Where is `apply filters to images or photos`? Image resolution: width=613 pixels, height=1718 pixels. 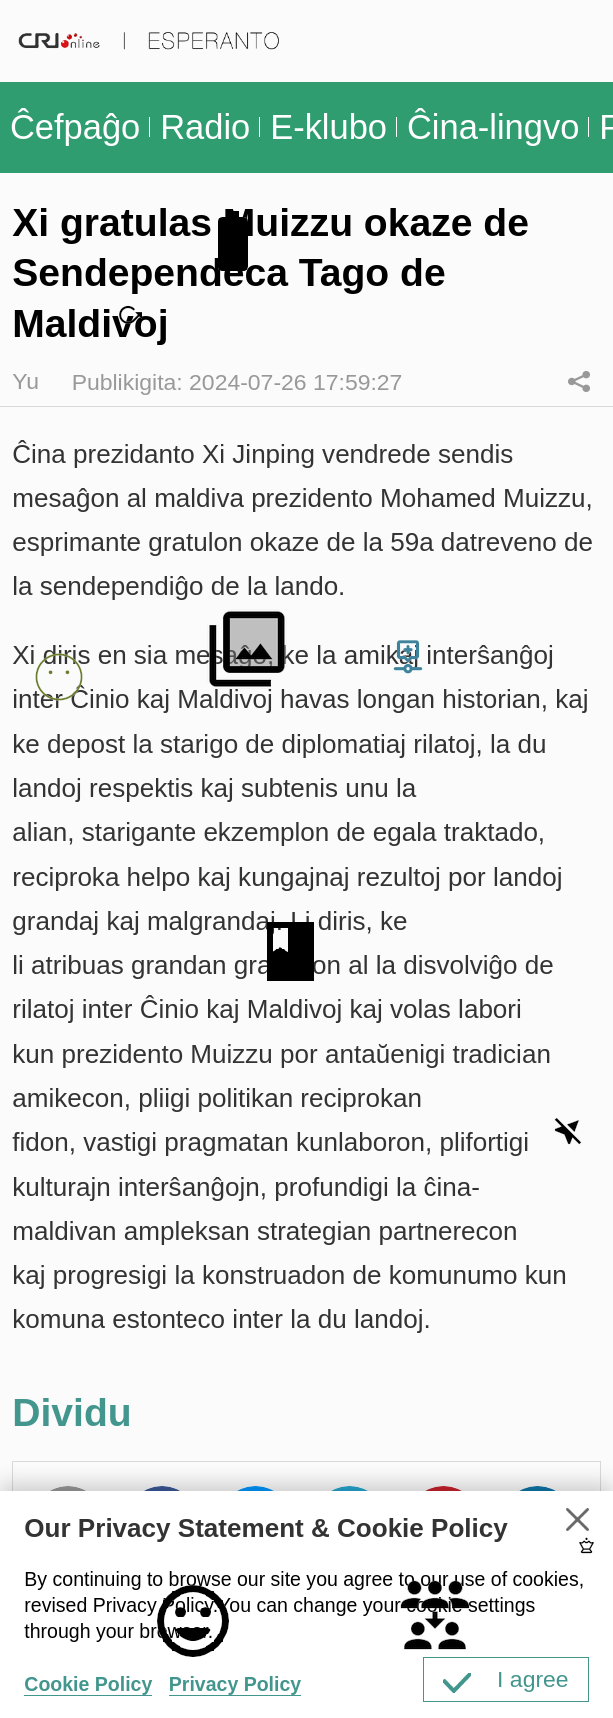 apply filters to images or photos is located at coordinates (247, 649).